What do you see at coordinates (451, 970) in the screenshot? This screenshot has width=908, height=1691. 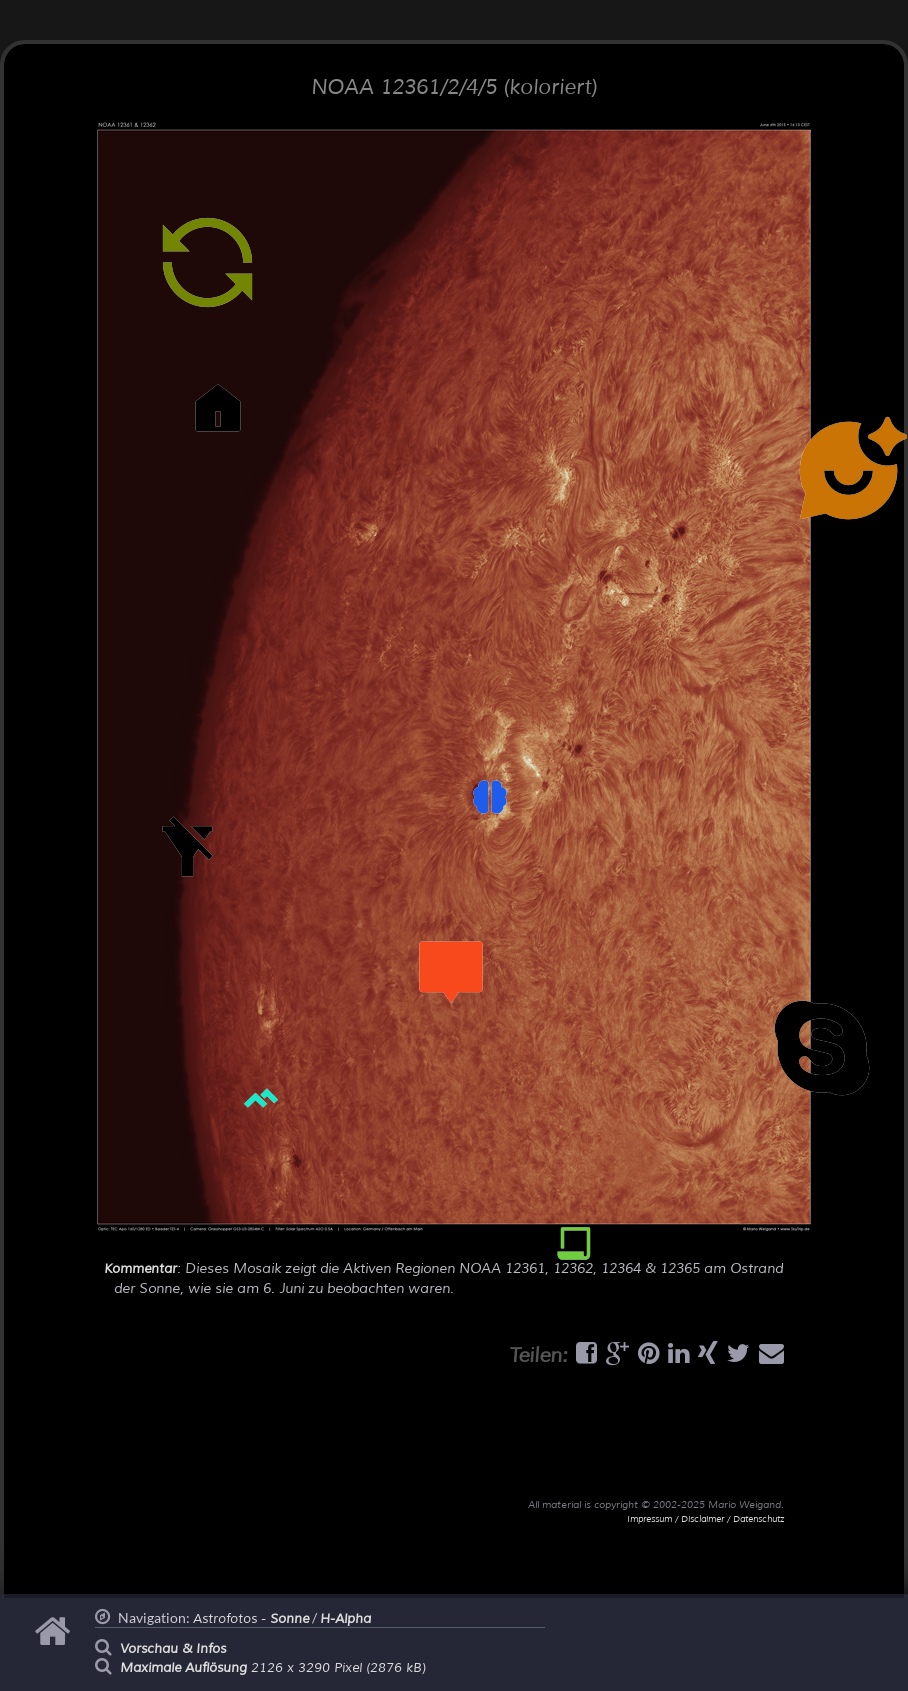 I see `open chat or messaging` at bounding box center [451, 970].